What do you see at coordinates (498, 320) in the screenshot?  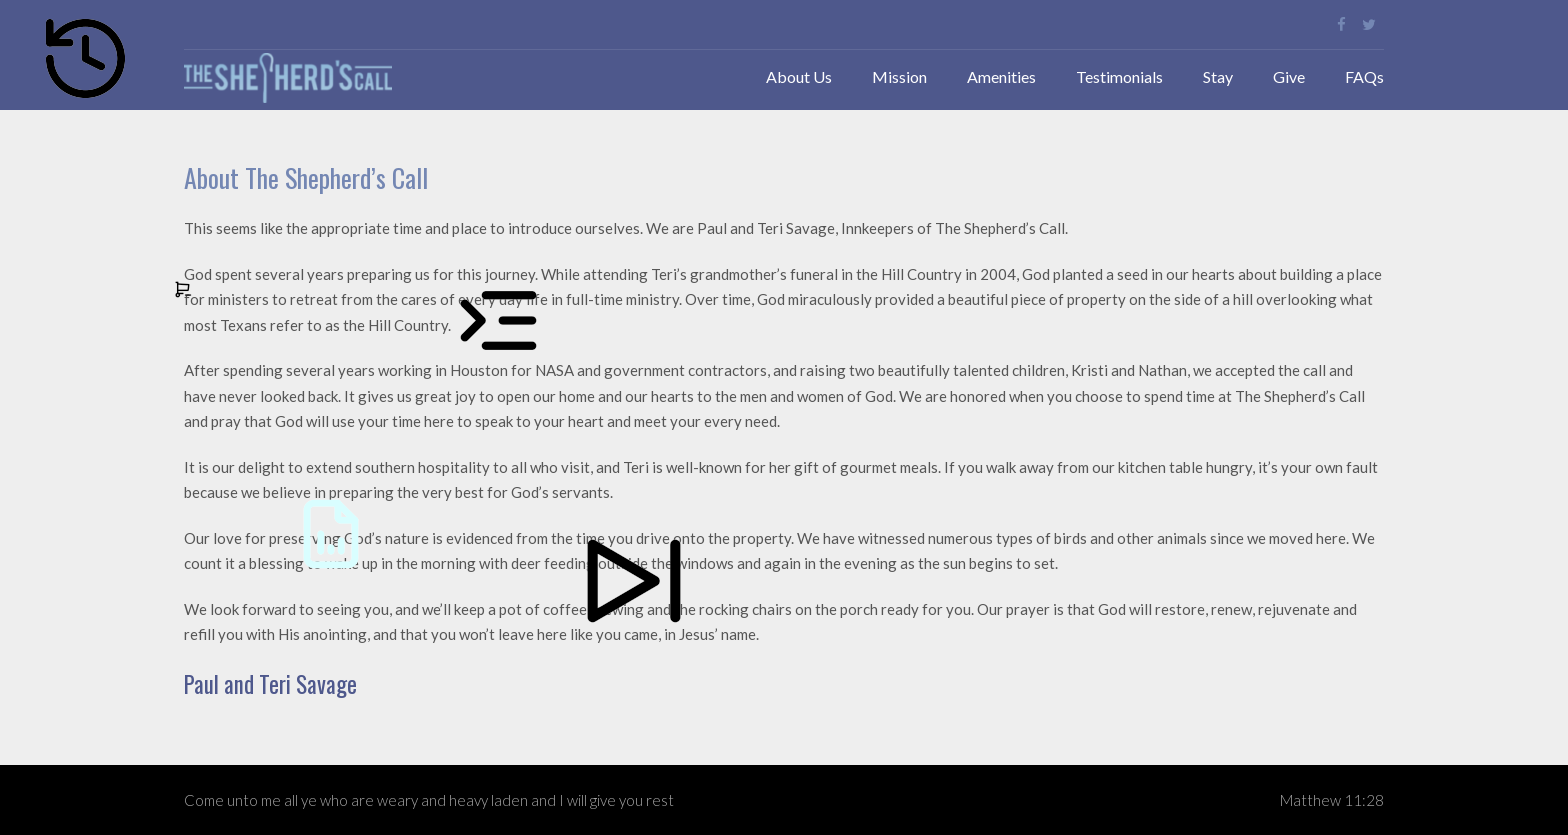 I see `increase text indentation` at bounding box center [498, 320].